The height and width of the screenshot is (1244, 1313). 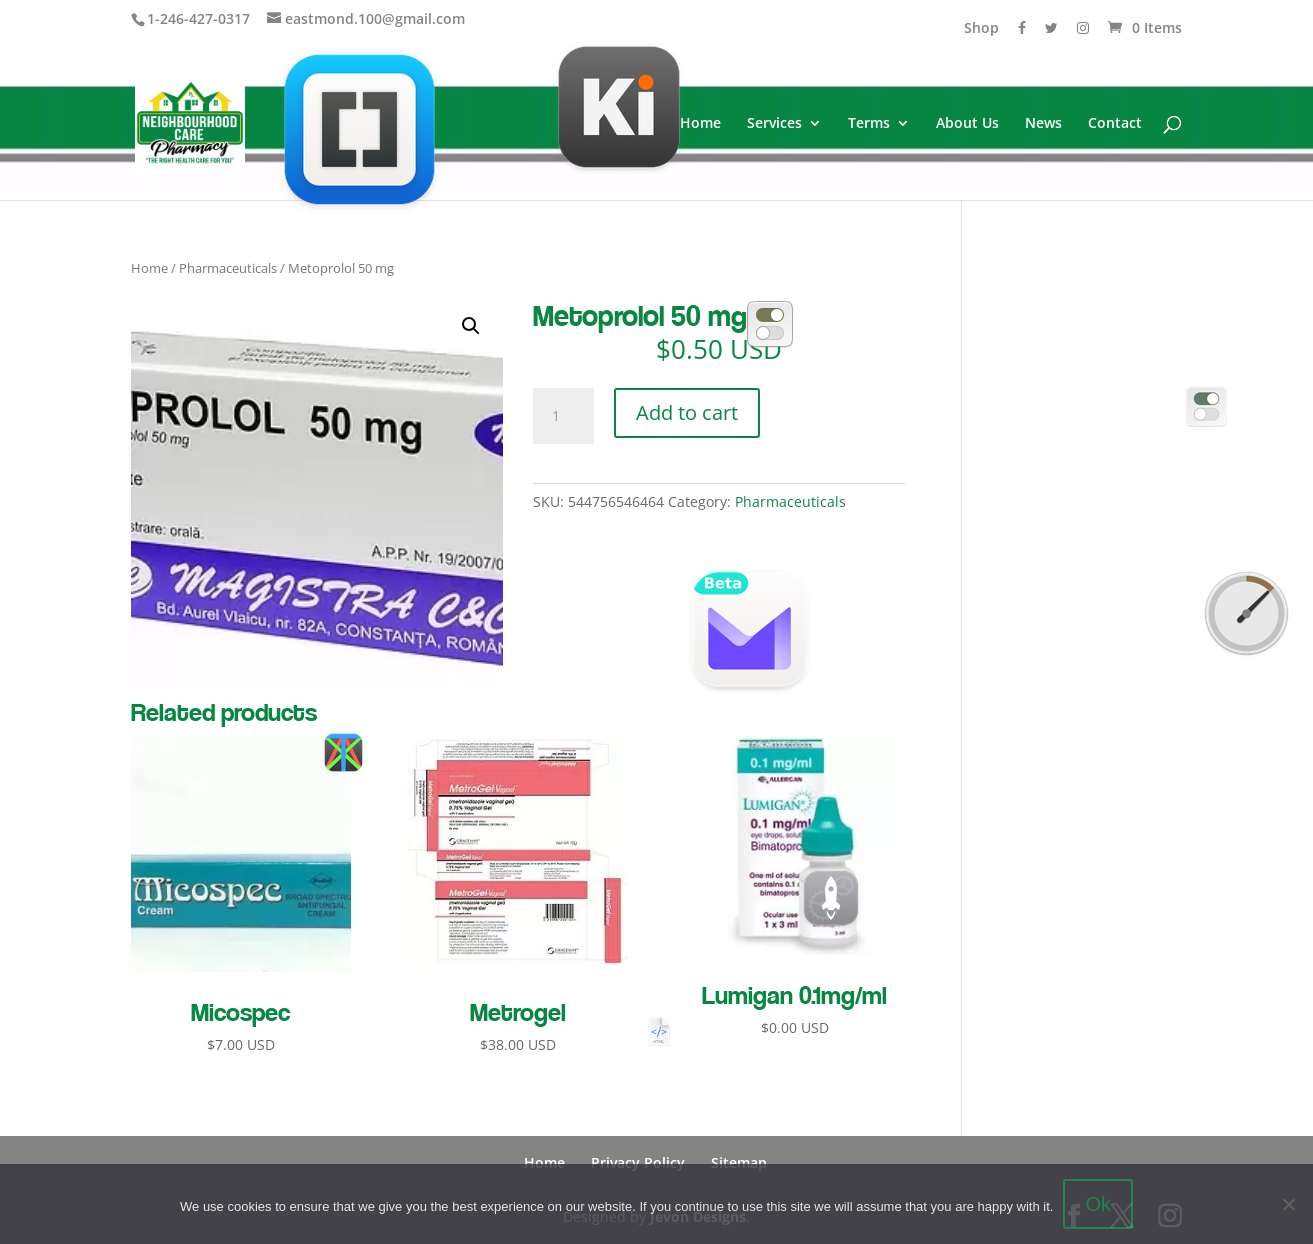 What do you see at coordinates (359, 129) in the screenshot?
I see `open brackets code editor` at bounding box center [359, 129].